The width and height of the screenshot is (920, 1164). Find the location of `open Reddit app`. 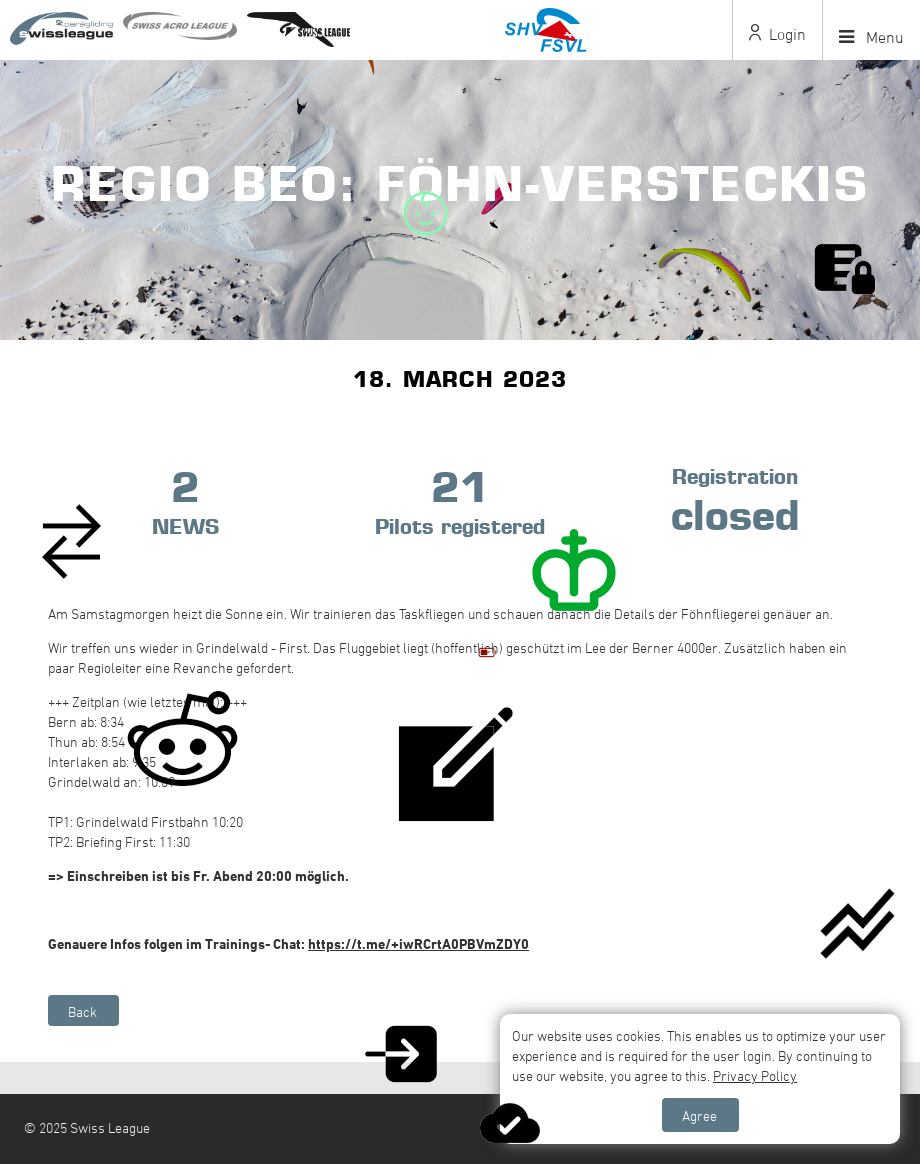

open Reddit app is located at coordinates (182, 738).